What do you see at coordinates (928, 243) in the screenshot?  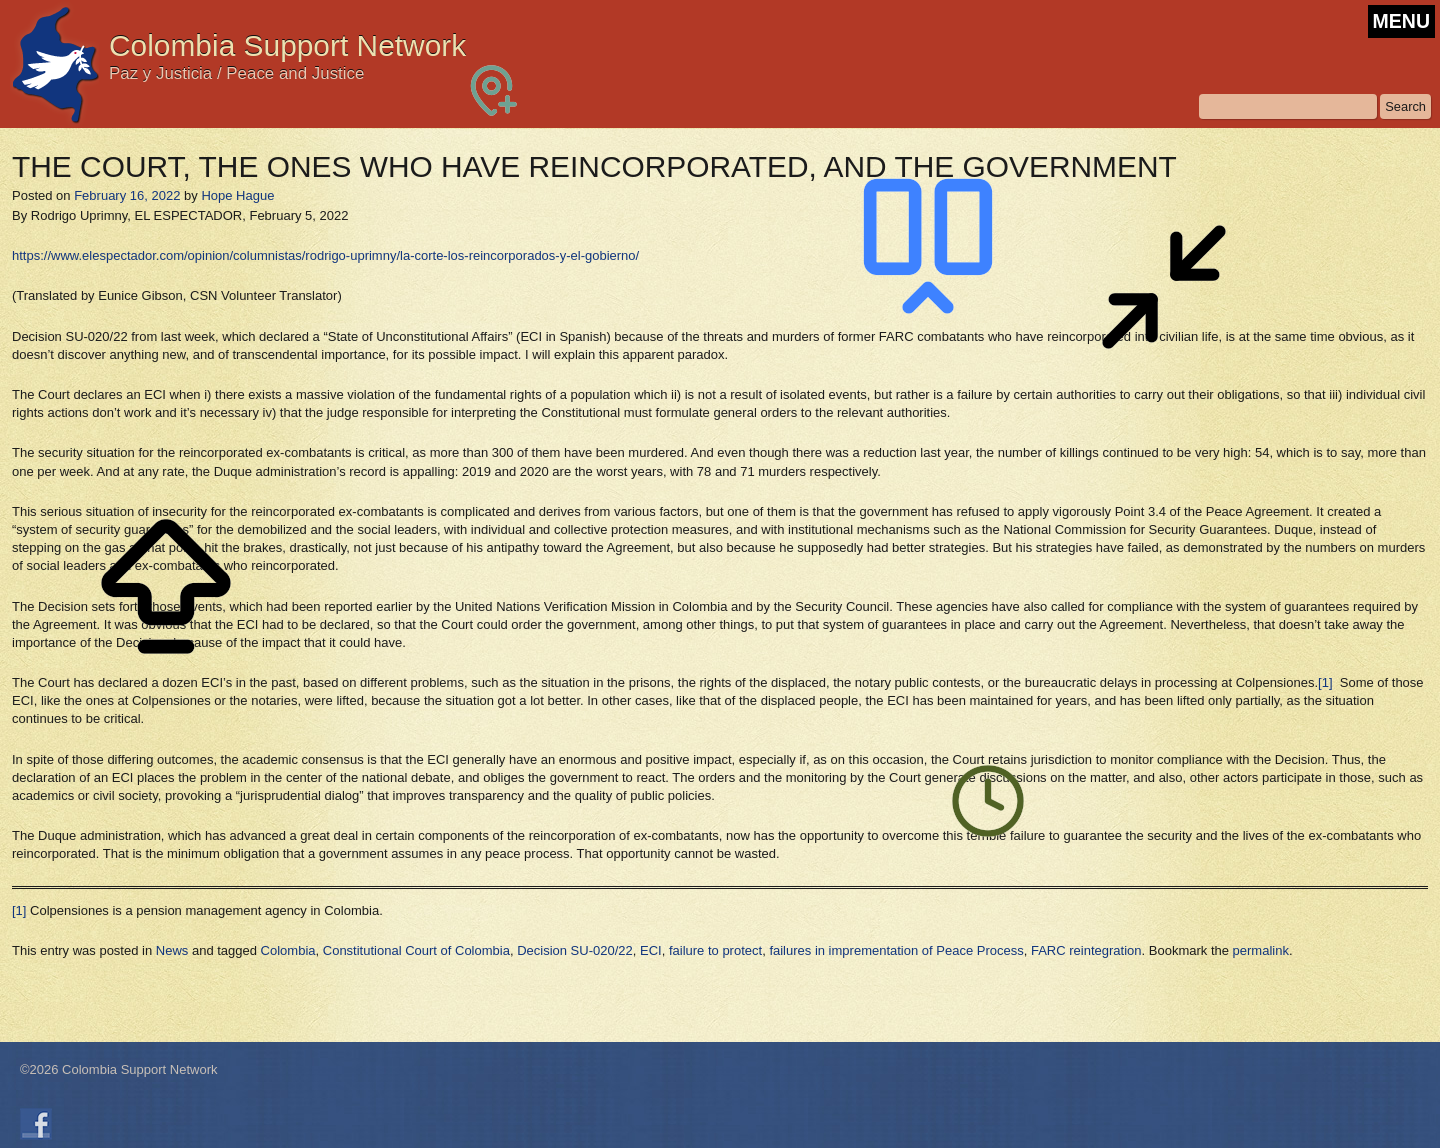 I see `align items to bottom edge` at bounding box center [928, 243].